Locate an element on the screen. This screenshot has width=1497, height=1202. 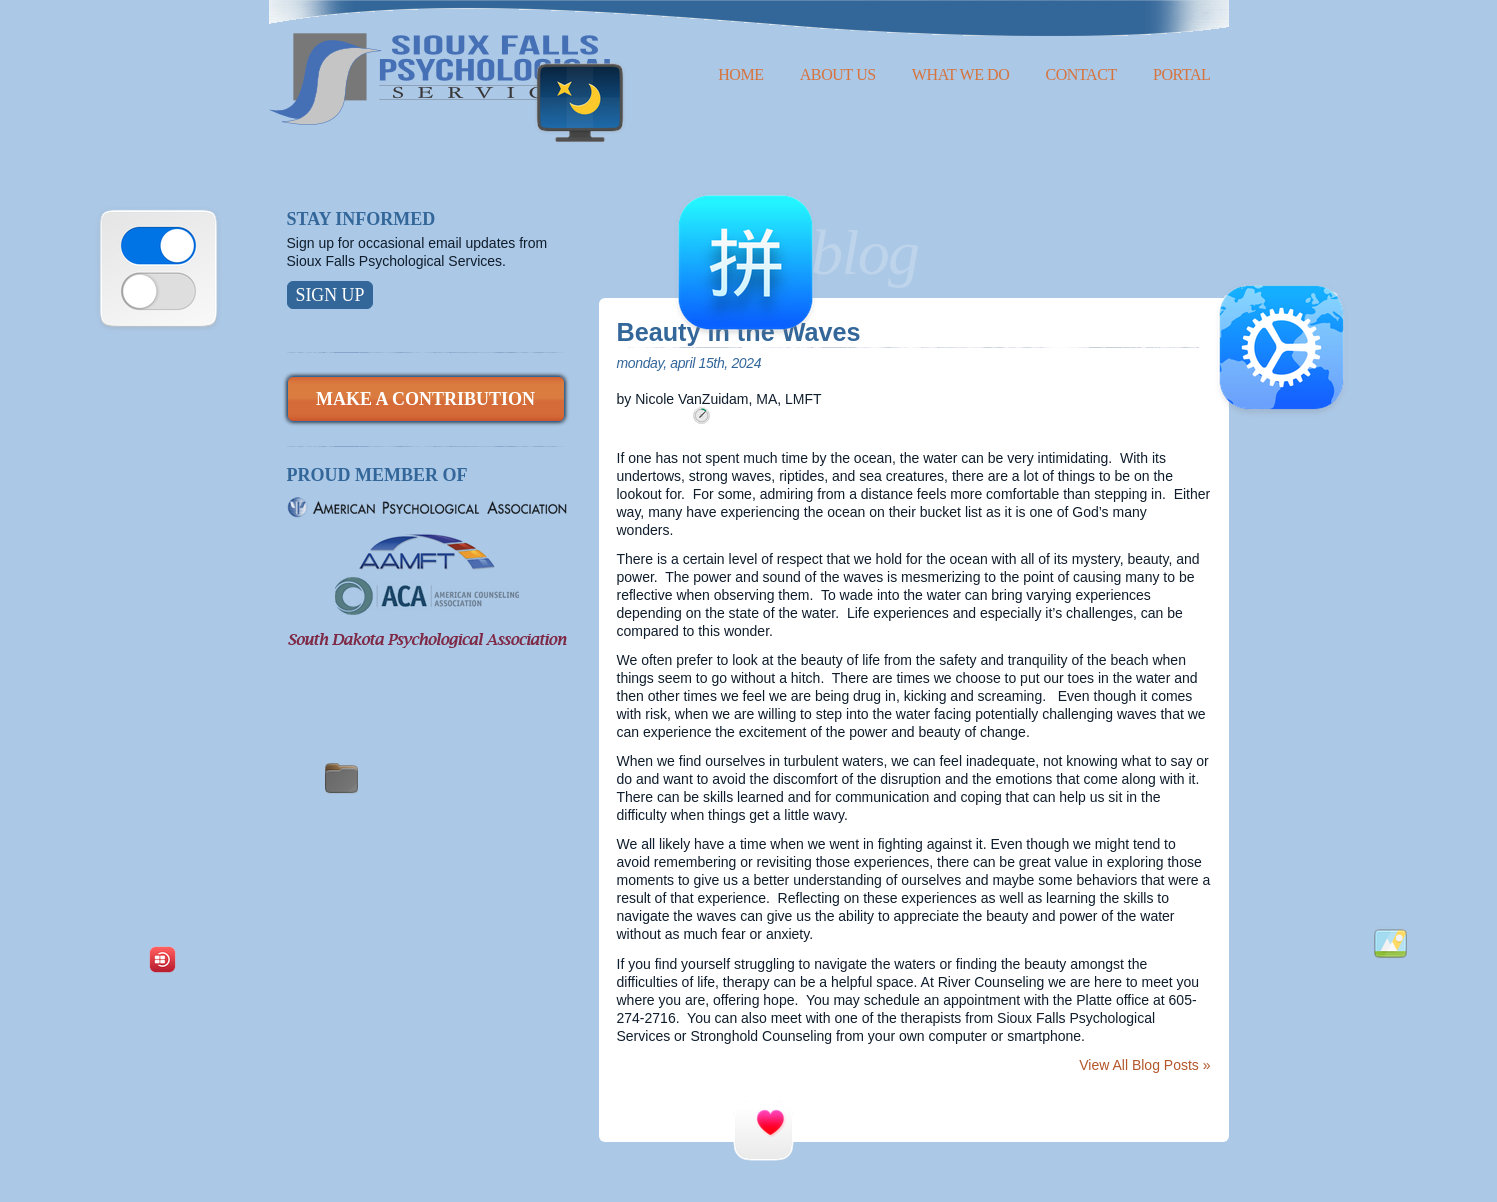
open sysprof system profiler is located at coordinates (701, 415).